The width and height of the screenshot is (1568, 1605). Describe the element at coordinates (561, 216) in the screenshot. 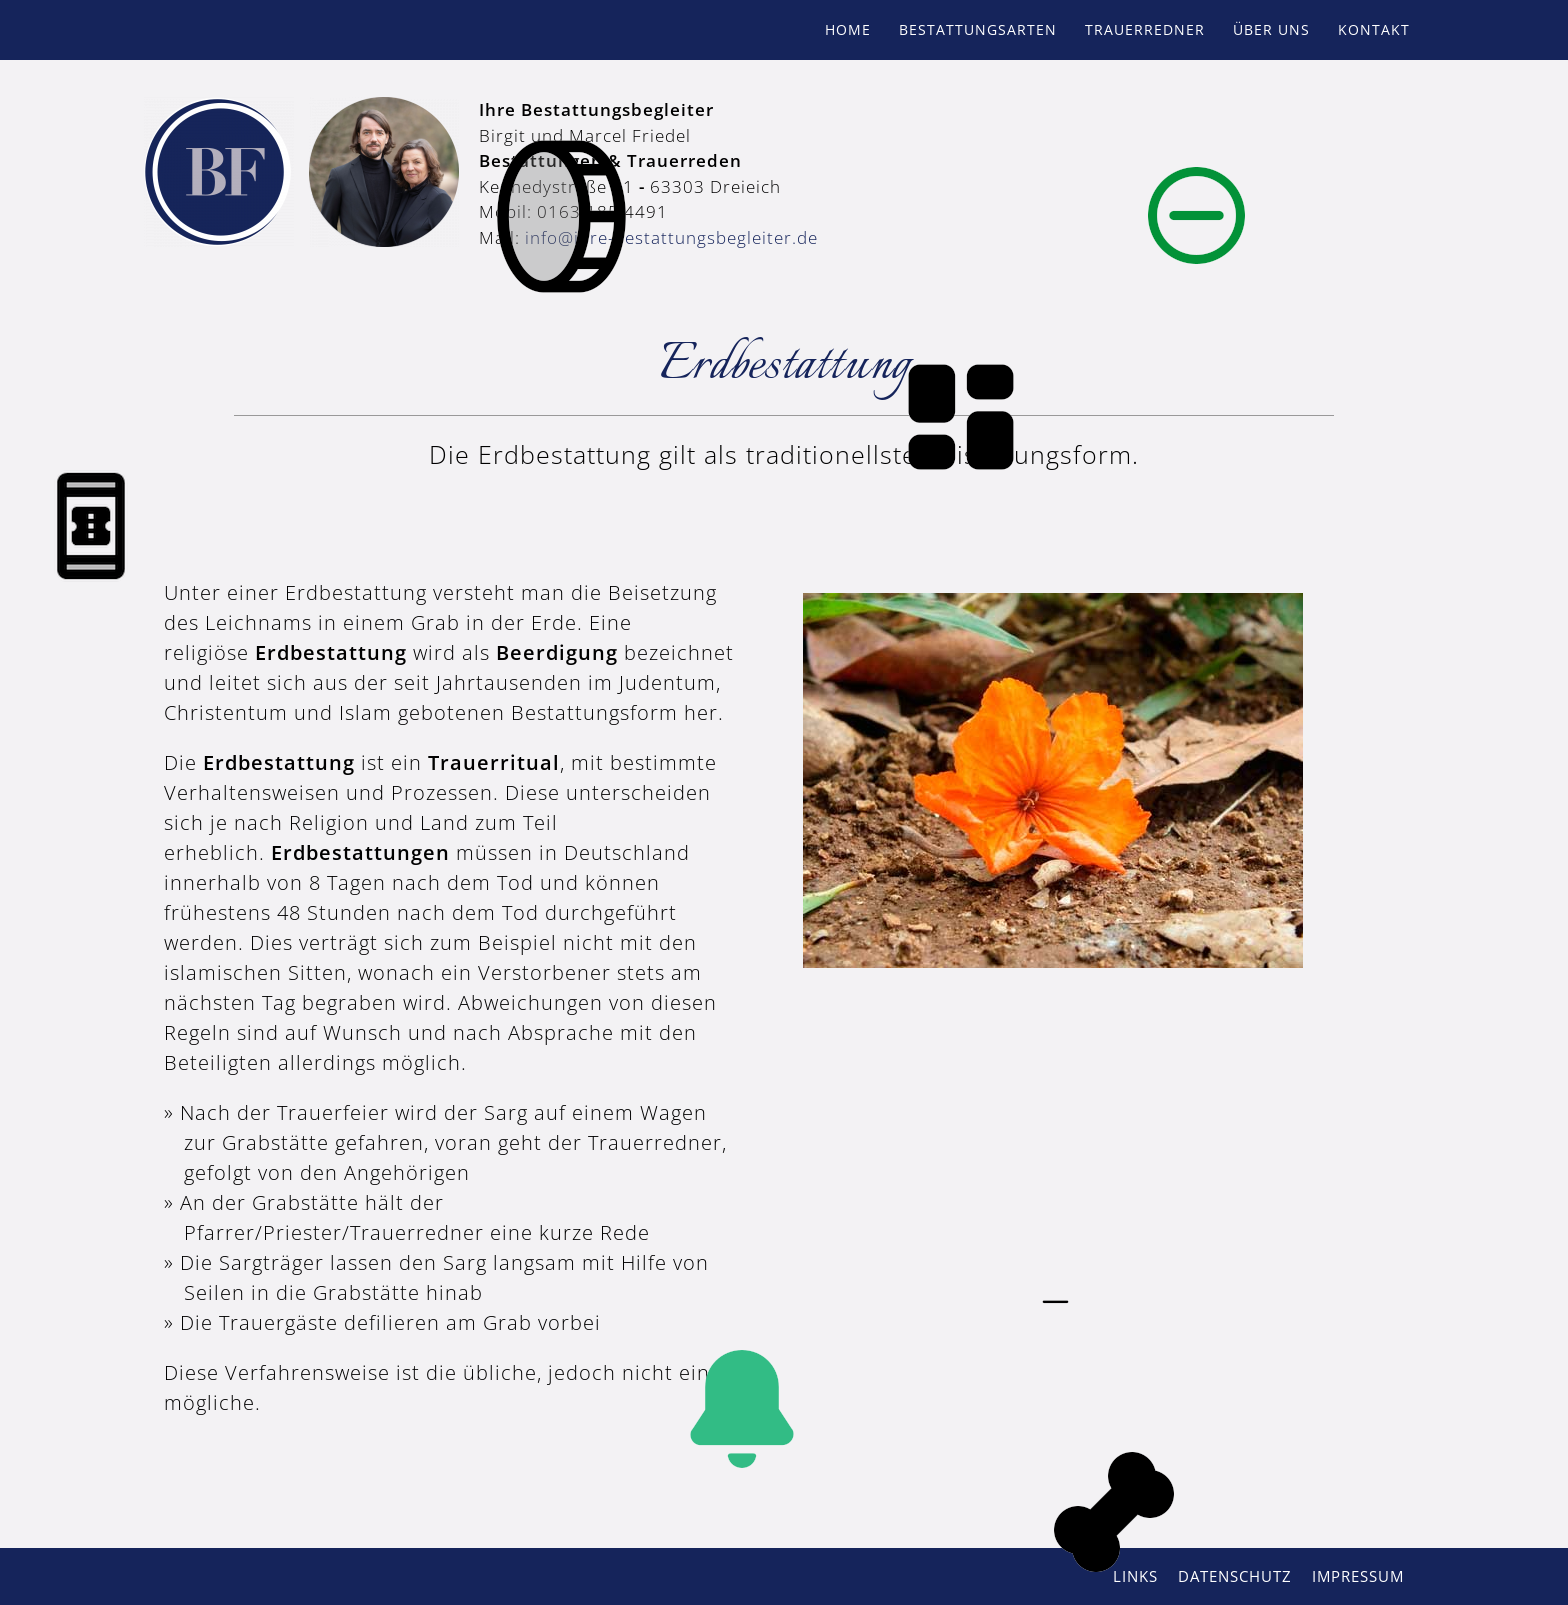

I see `view account balance or credits` at that location.